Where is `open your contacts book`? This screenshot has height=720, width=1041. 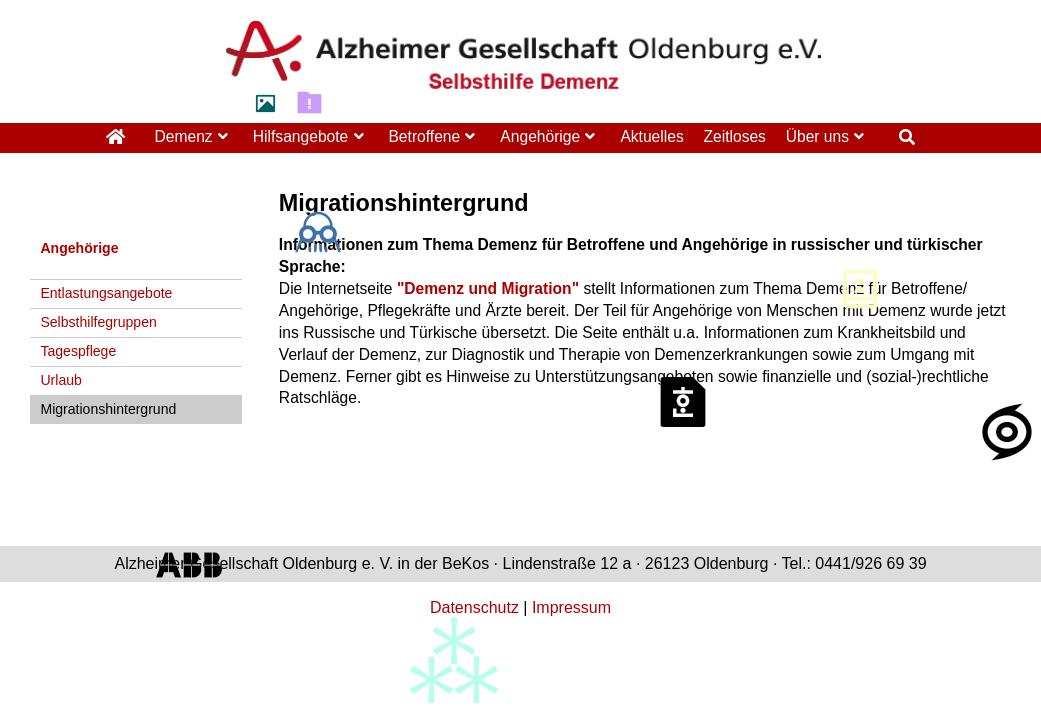
open your contacts book is located at coordinates (860, 289).